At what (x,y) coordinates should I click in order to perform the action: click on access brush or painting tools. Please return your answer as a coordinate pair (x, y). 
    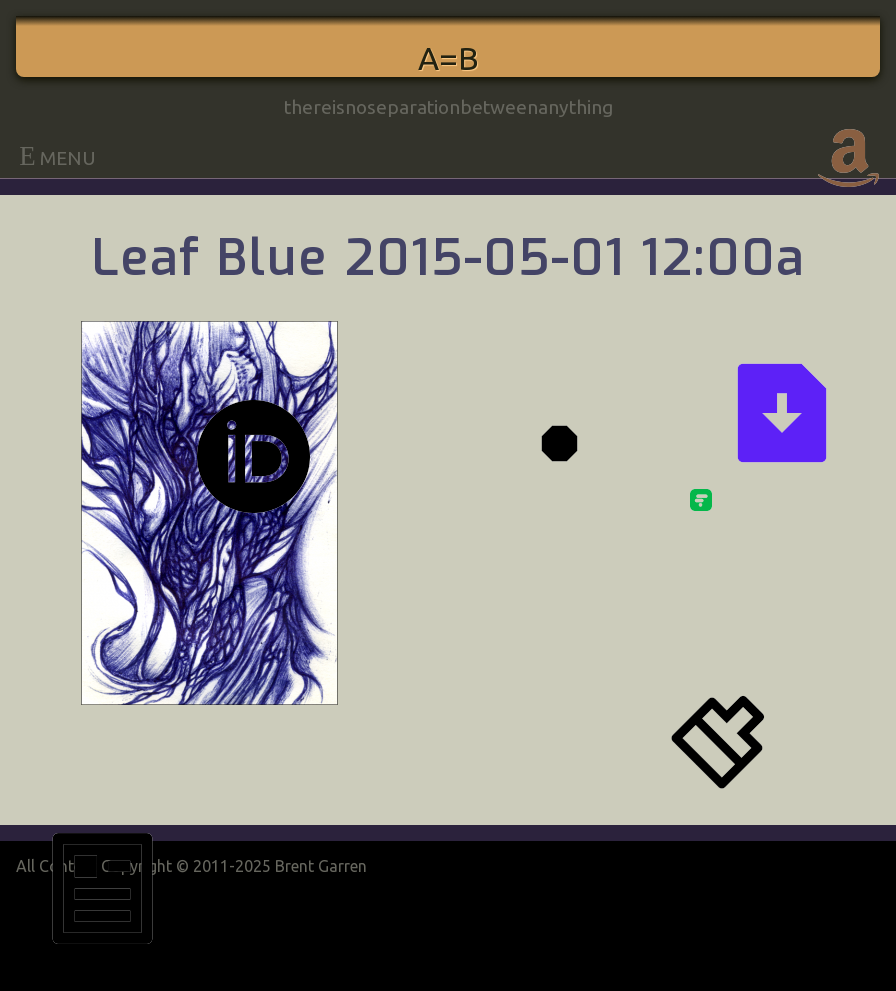
    Looking at the image, I should click on (720, 739).